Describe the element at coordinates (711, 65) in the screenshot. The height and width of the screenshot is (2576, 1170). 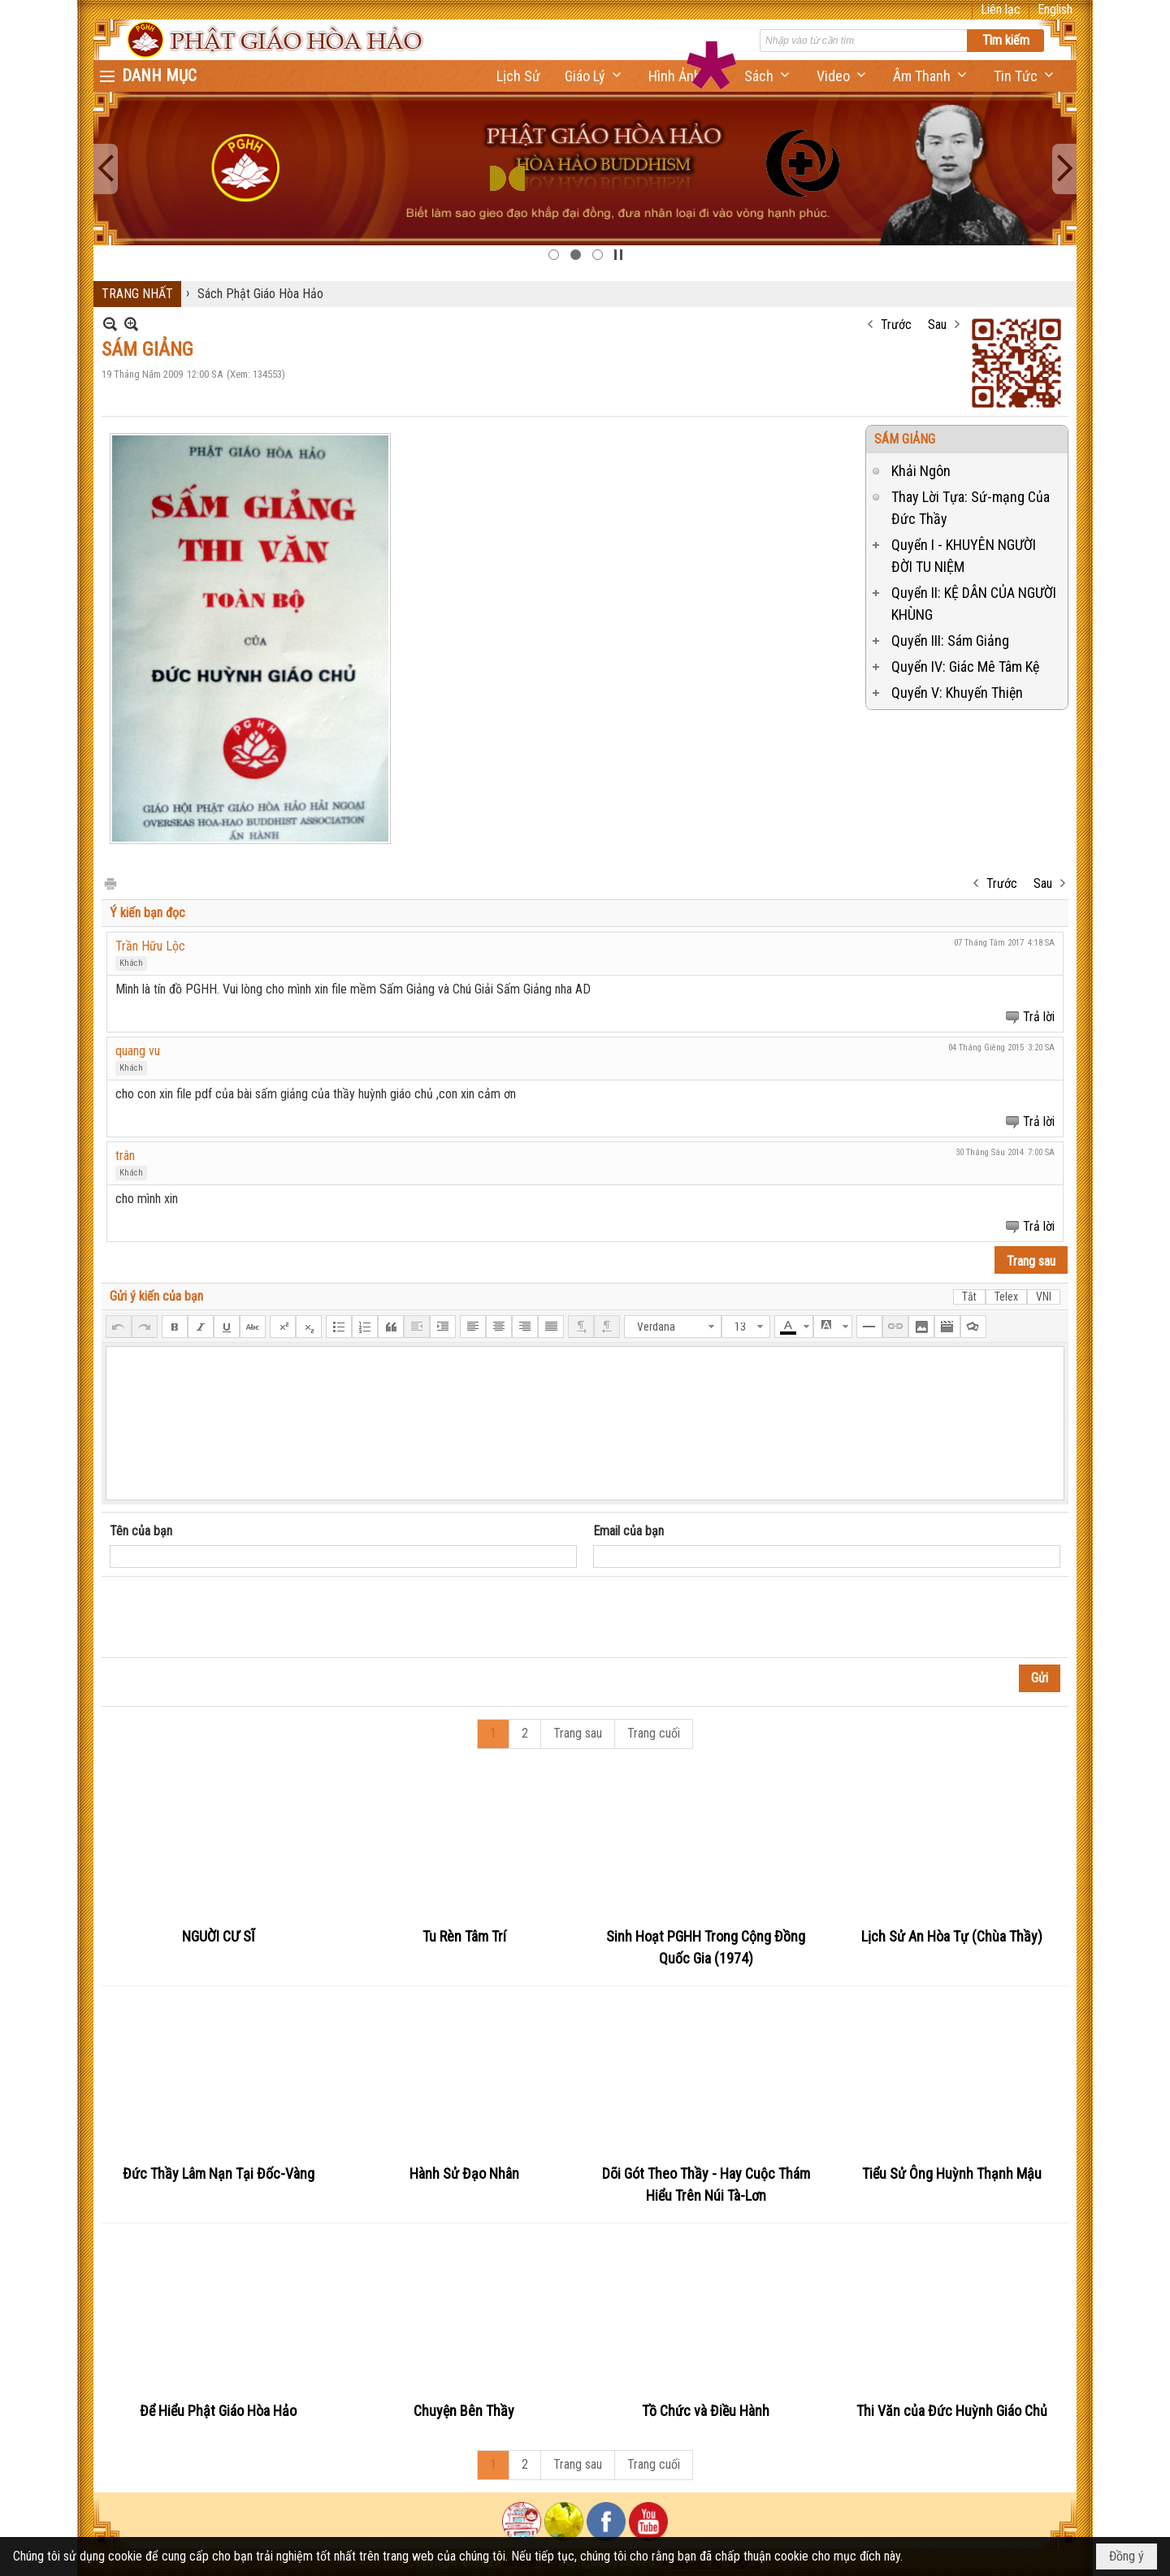
I see `diaspora social network logo` at that location.